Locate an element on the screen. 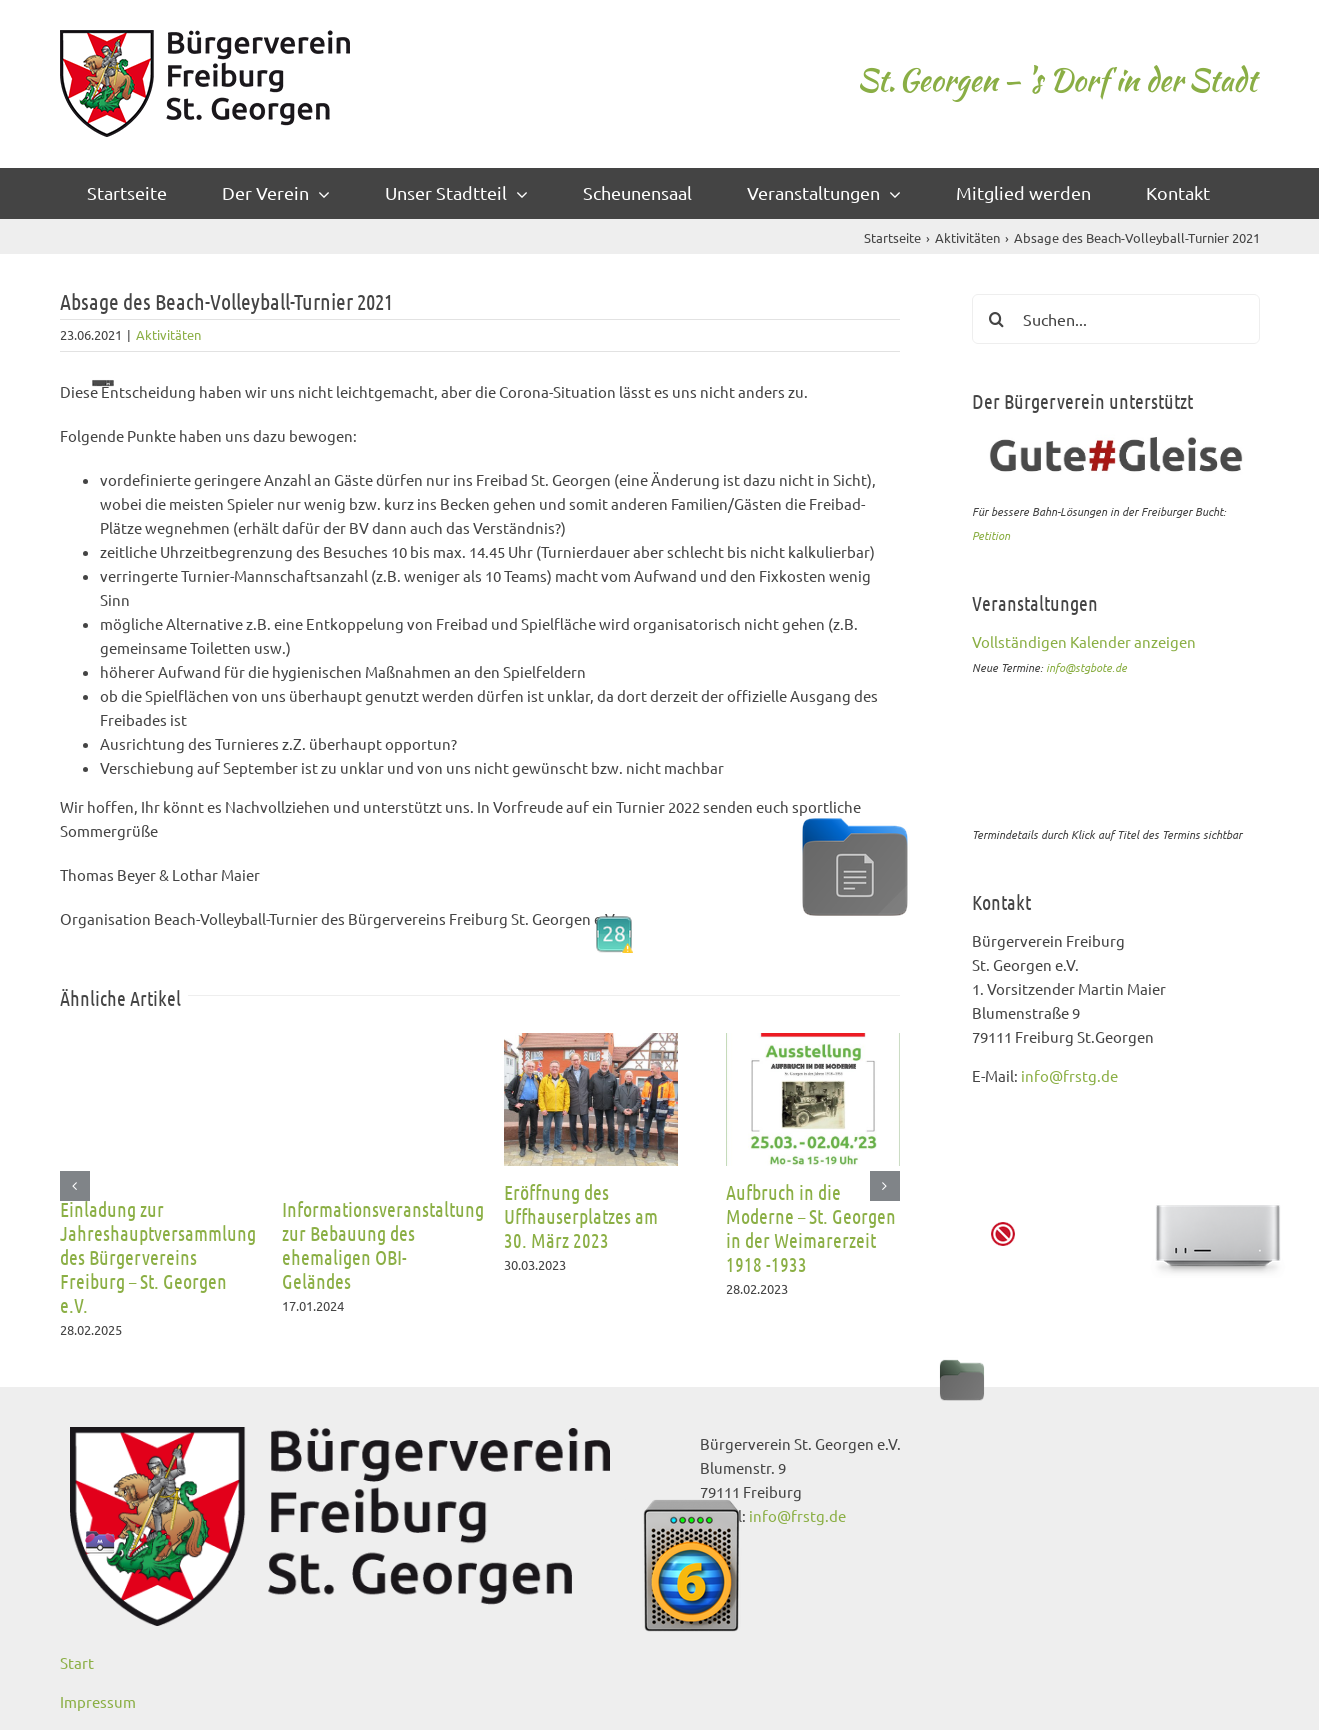  mac studio desktop computer is located at coordinates (1218, 1233).